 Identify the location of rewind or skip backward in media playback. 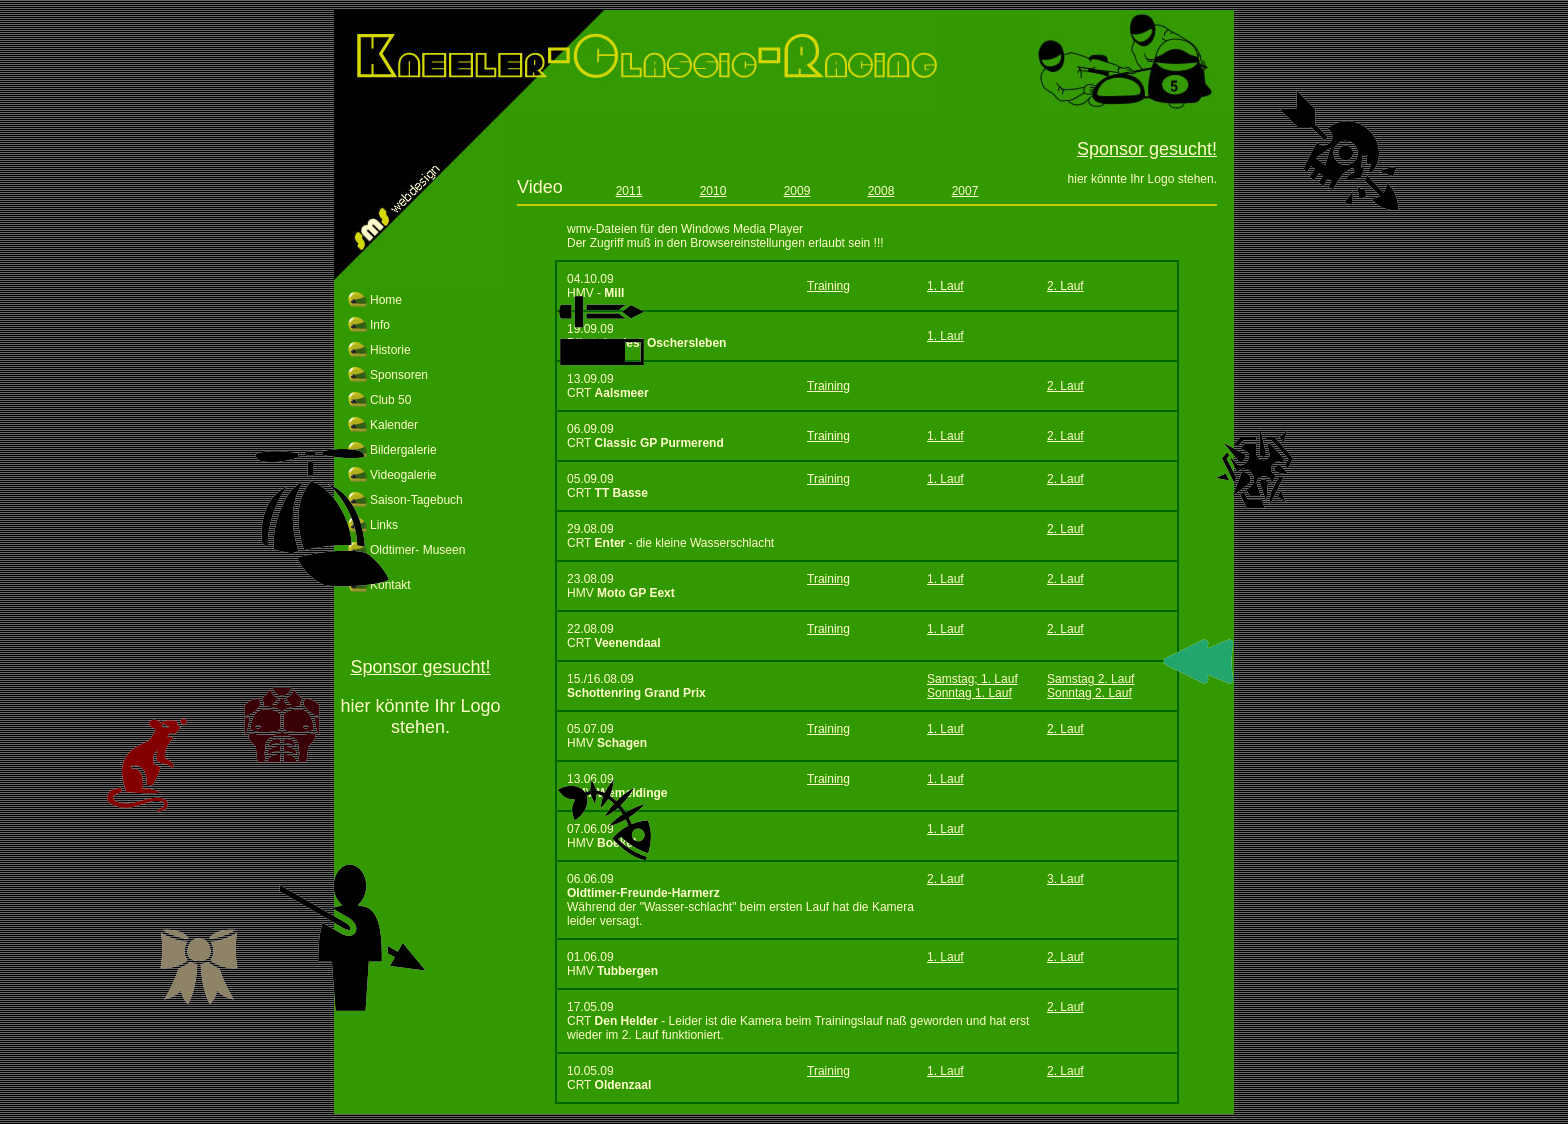
(1198, 661).